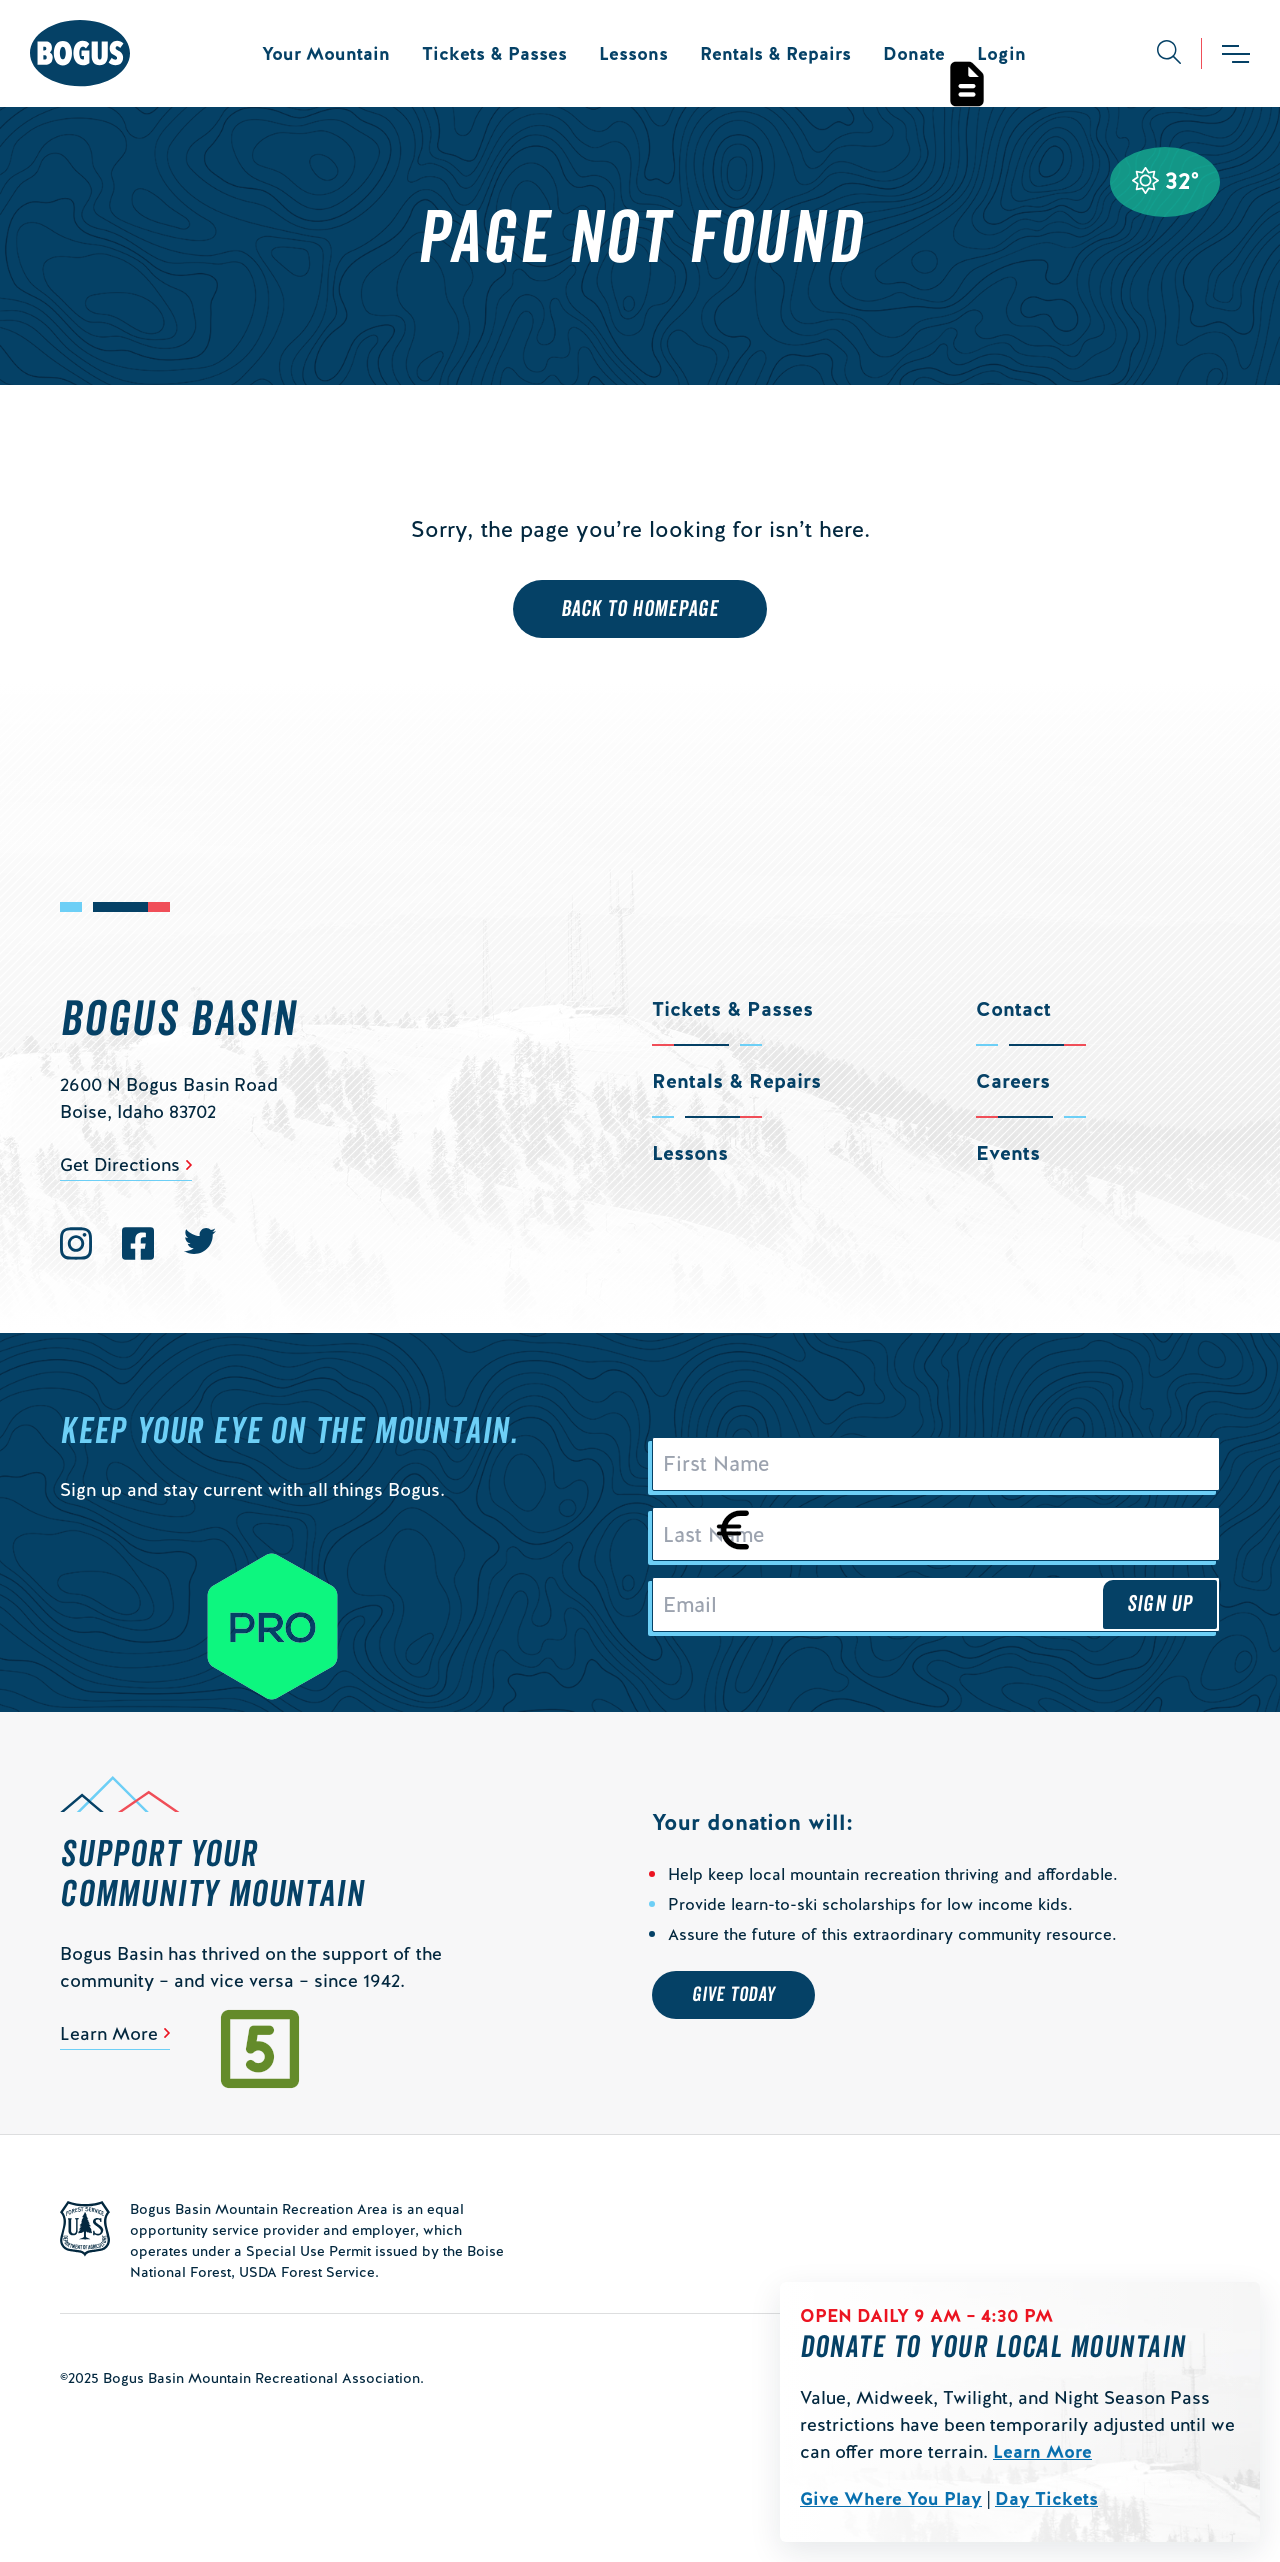 Image resolution: width=1280 pixels, height=2562 pixels. What do you see at coordinates (260, 2049) in the screenshot?
I see `indicates step 5 in a numbered process` at bounding box center [260, 2049].